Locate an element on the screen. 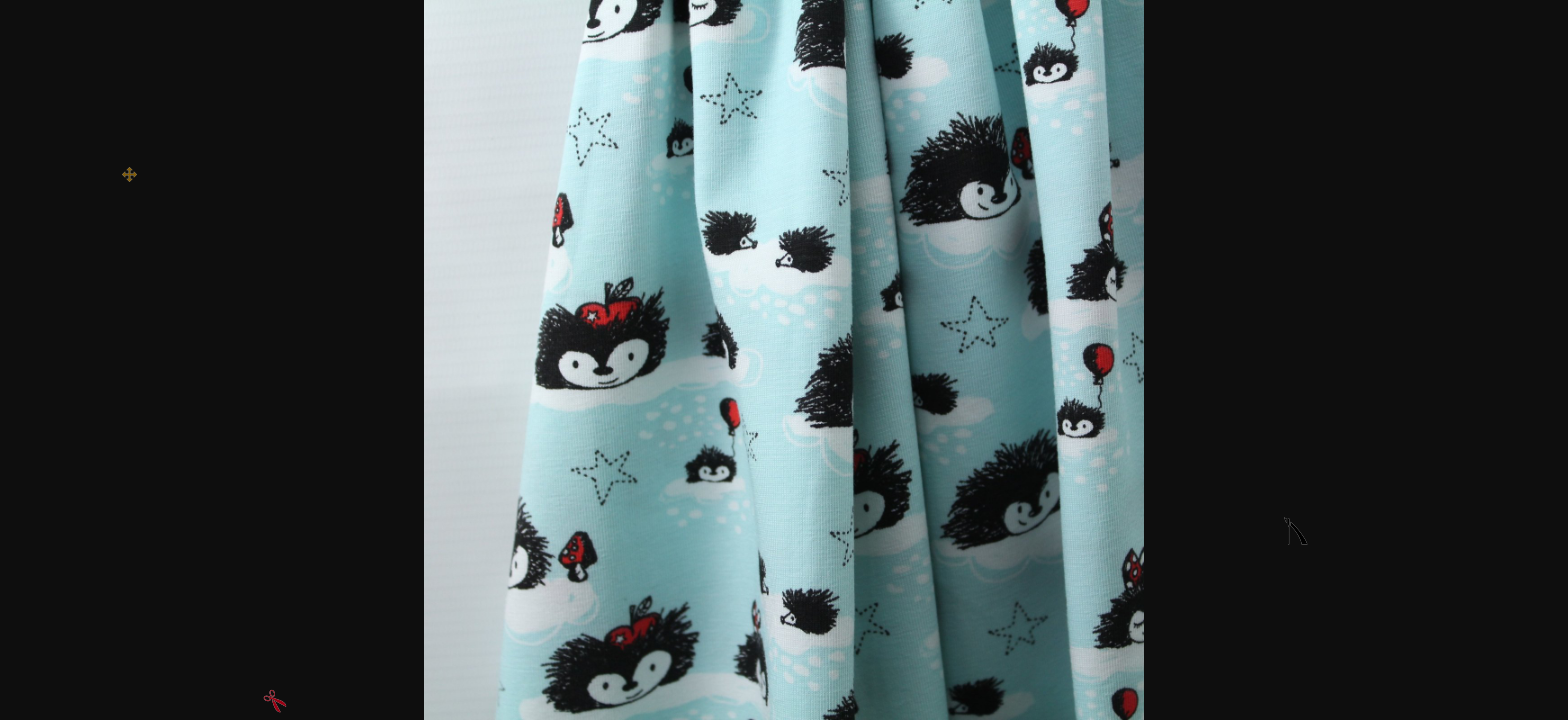 The image size is (1568, 720). move or reposition an element is located at coordinates (129, 174).